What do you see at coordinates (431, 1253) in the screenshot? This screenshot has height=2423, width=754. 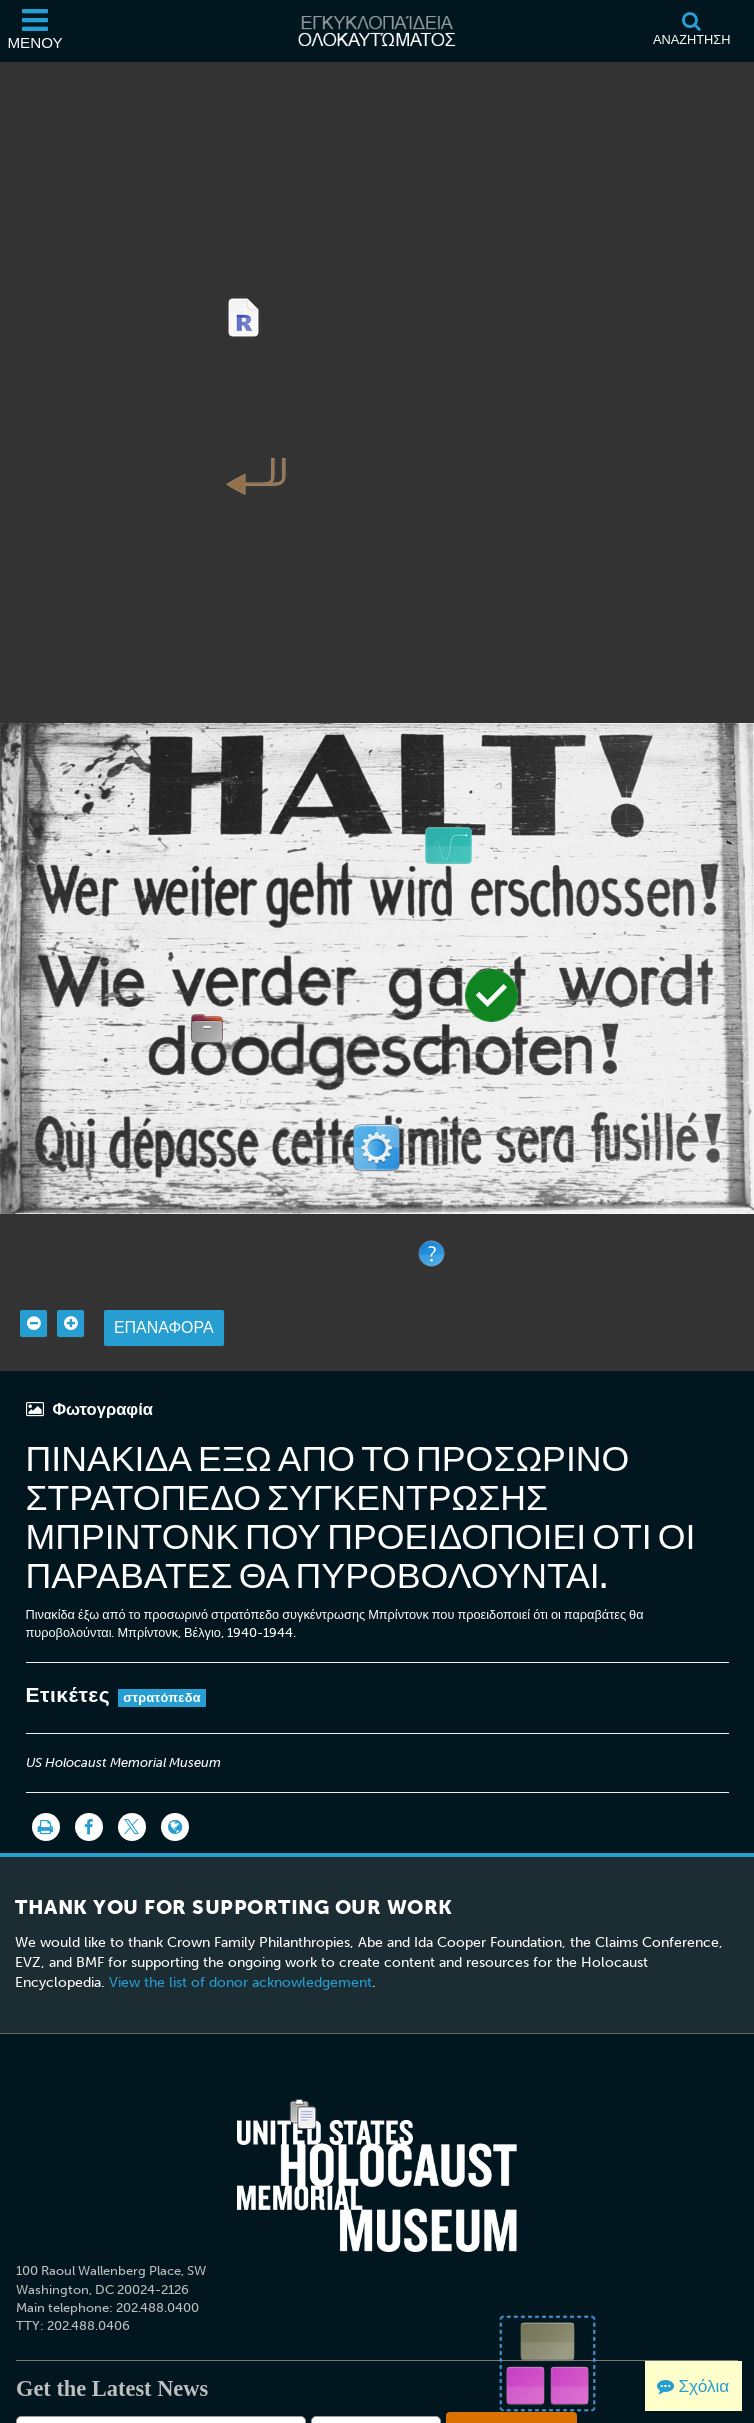 I see `access help documentation and support` at bounding box center [431, 1253].